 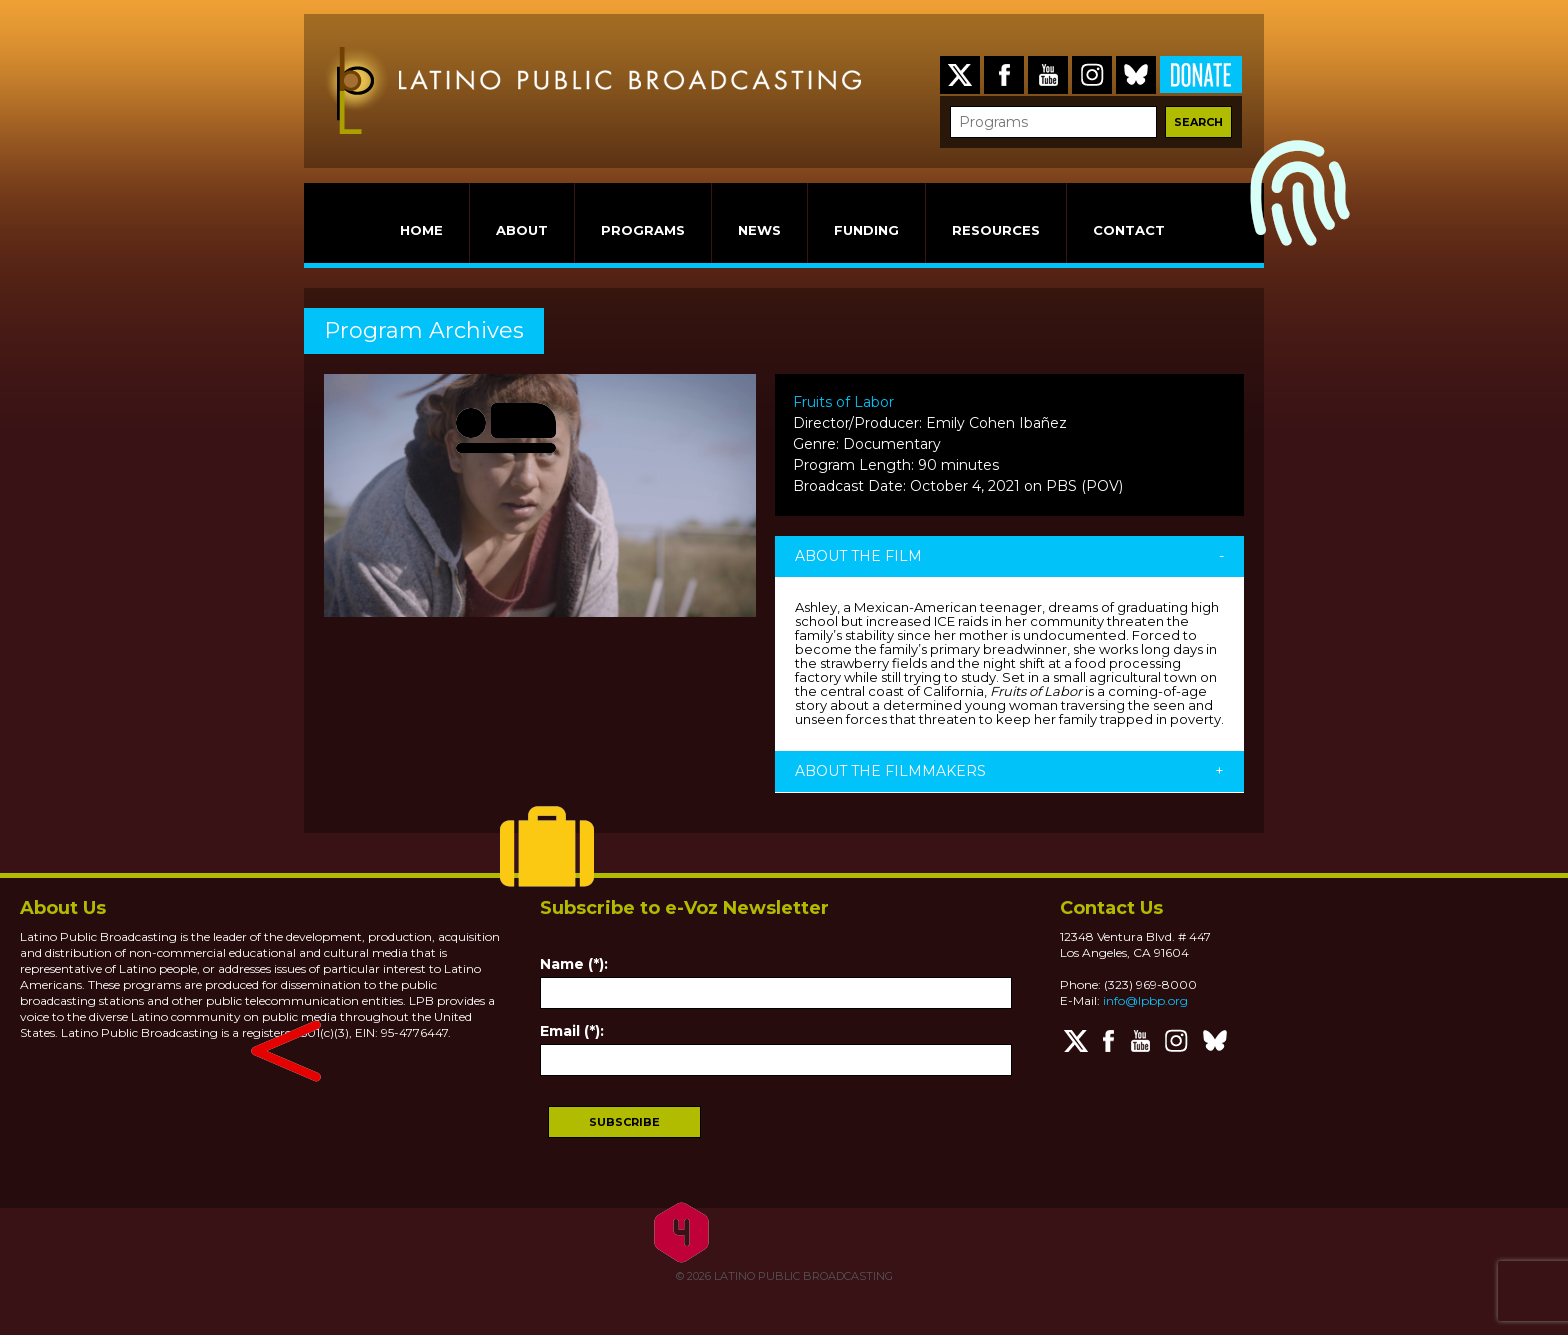 I want to click on view hotel or accommodation options, so click(x=506, y=428).